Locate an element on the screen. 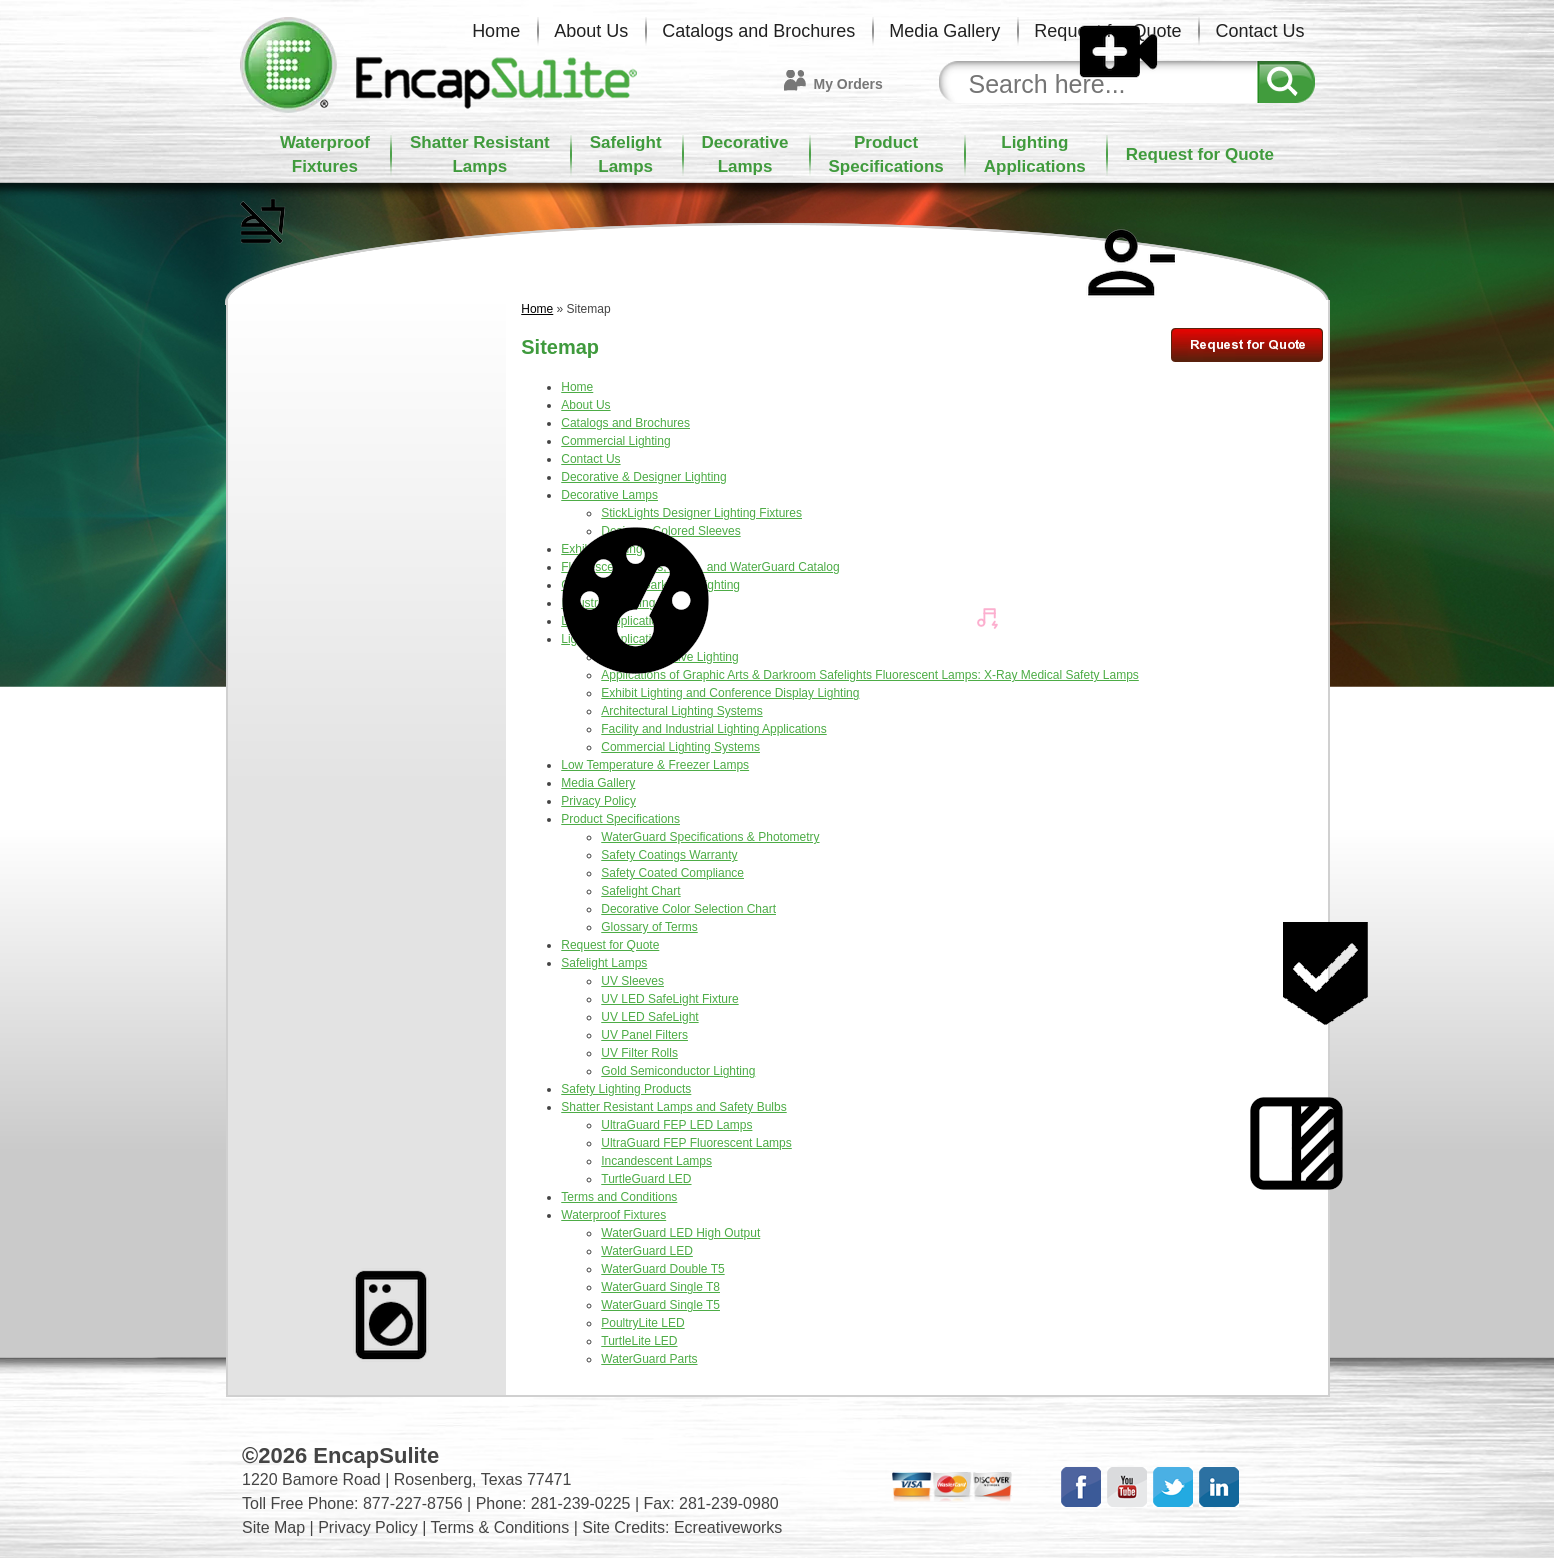 The height and width of the screenshot is (1558, 1554). remove a contact or friend is located at coordinates (1129, 262).